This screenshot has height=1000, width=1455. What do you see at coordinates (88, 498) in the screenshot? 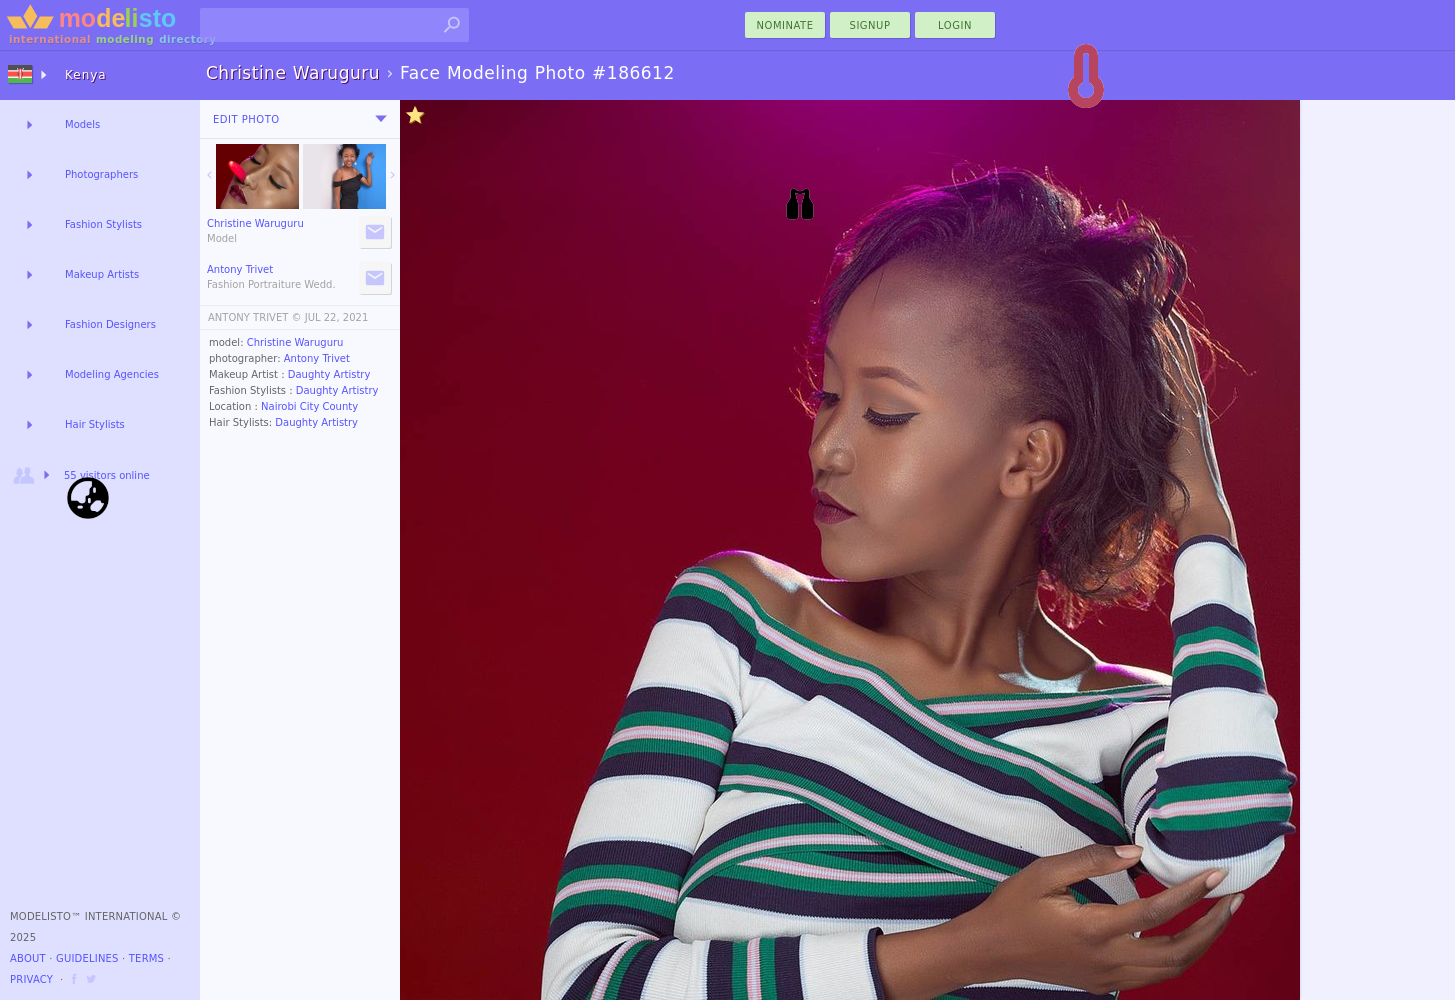
I see `switch to asia region settings` at bounding box center [88, 498].